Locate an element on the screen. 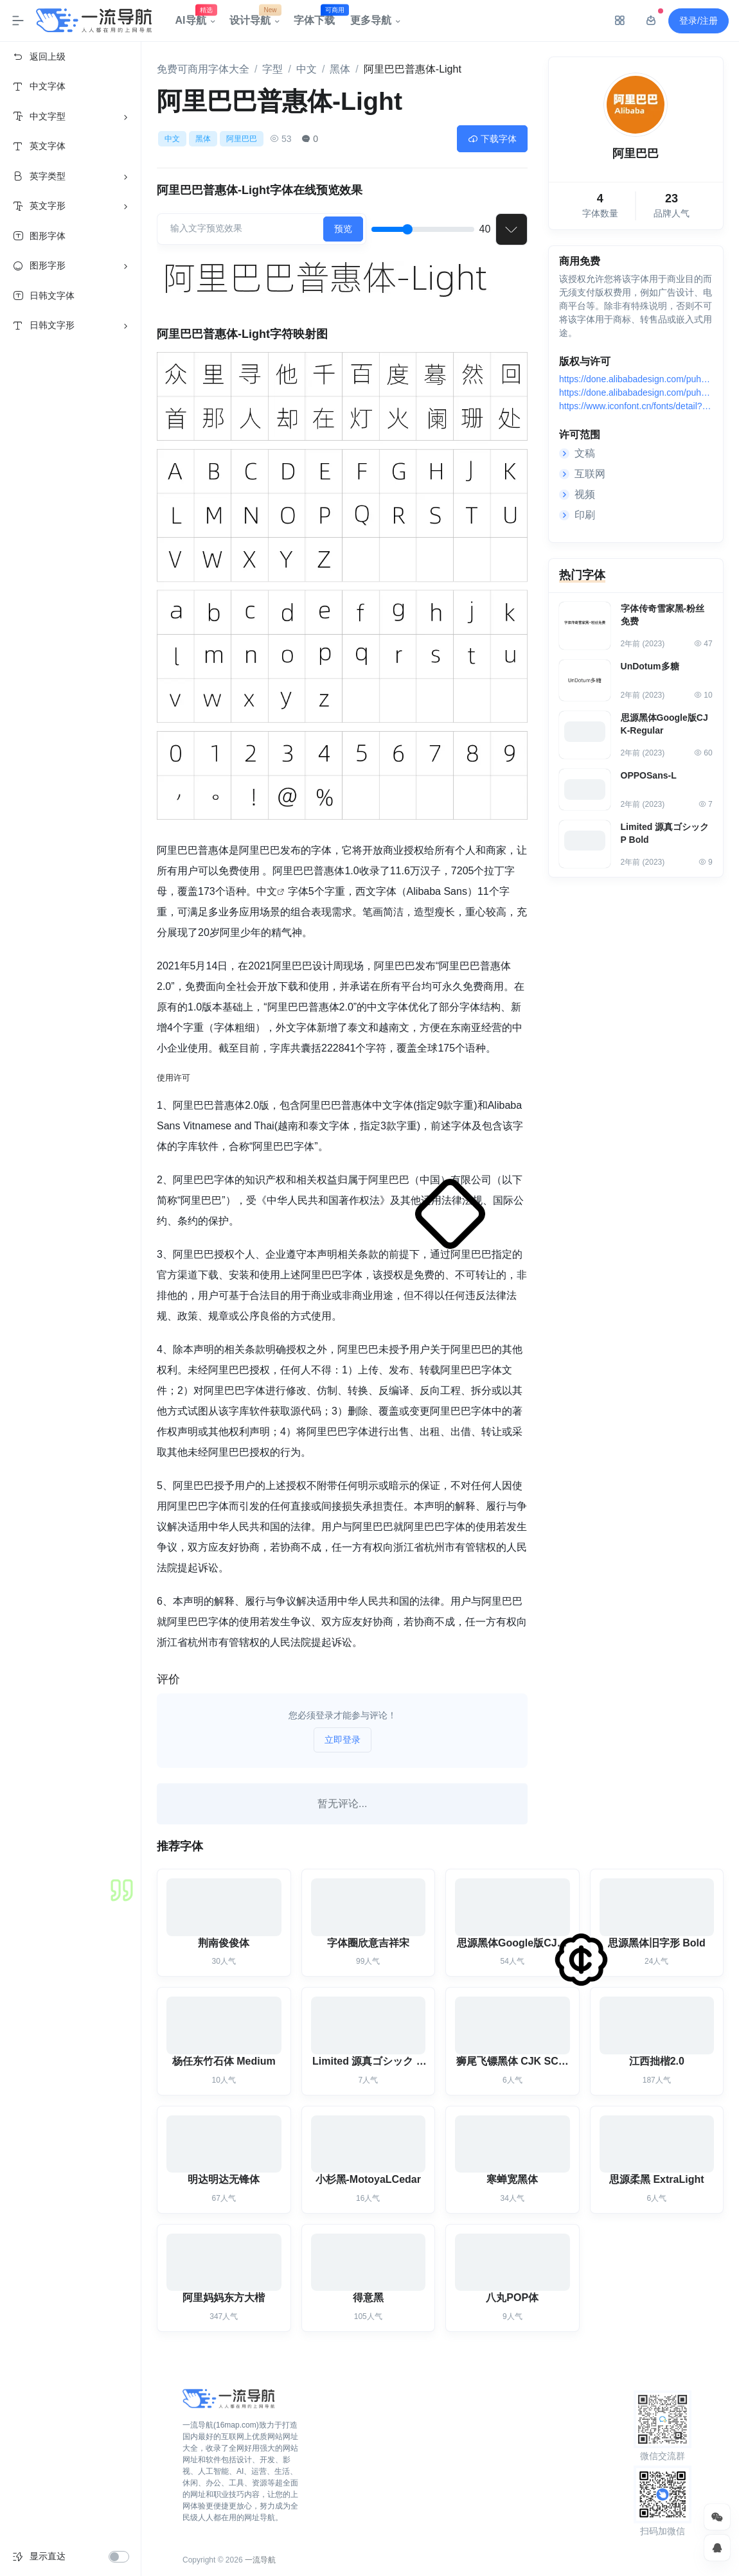  indicates premium or VIP membership status is located at coordinates (450, 1213).